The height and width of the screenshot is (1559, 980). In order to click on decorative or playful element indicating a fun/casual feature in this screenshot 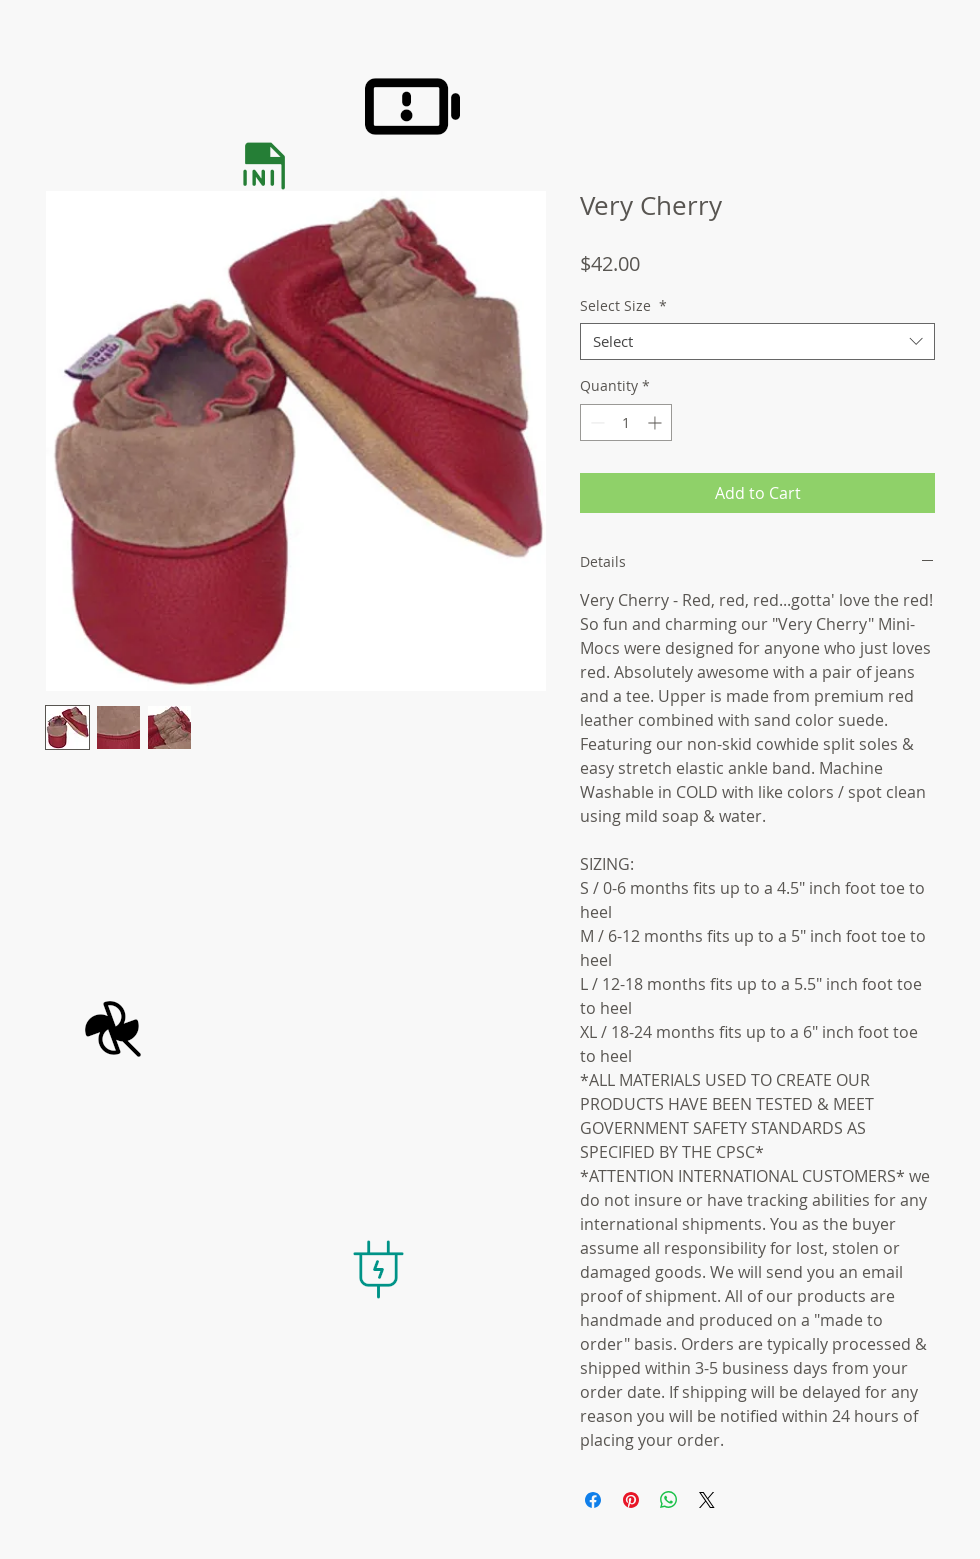, I will do `click(114, 1030)`.